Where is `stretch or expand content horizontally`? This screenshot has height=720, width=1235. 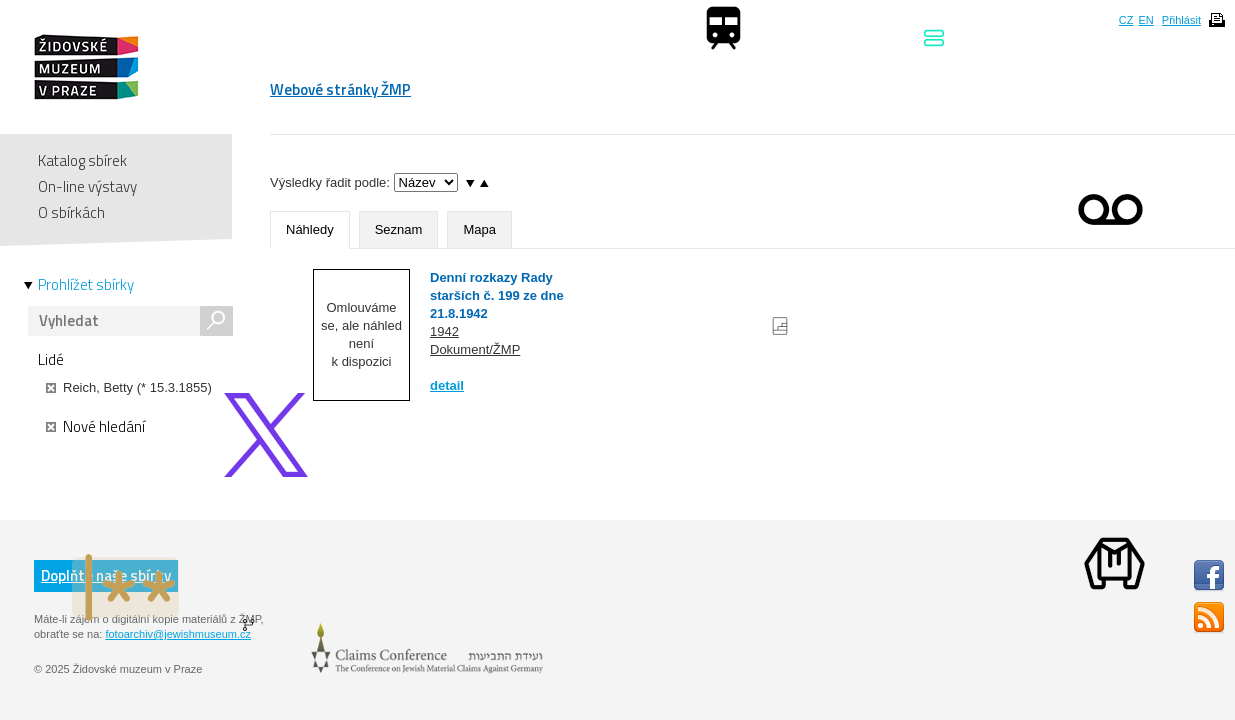
stretch or expand content horizontally is located at coordinates (934, 38).